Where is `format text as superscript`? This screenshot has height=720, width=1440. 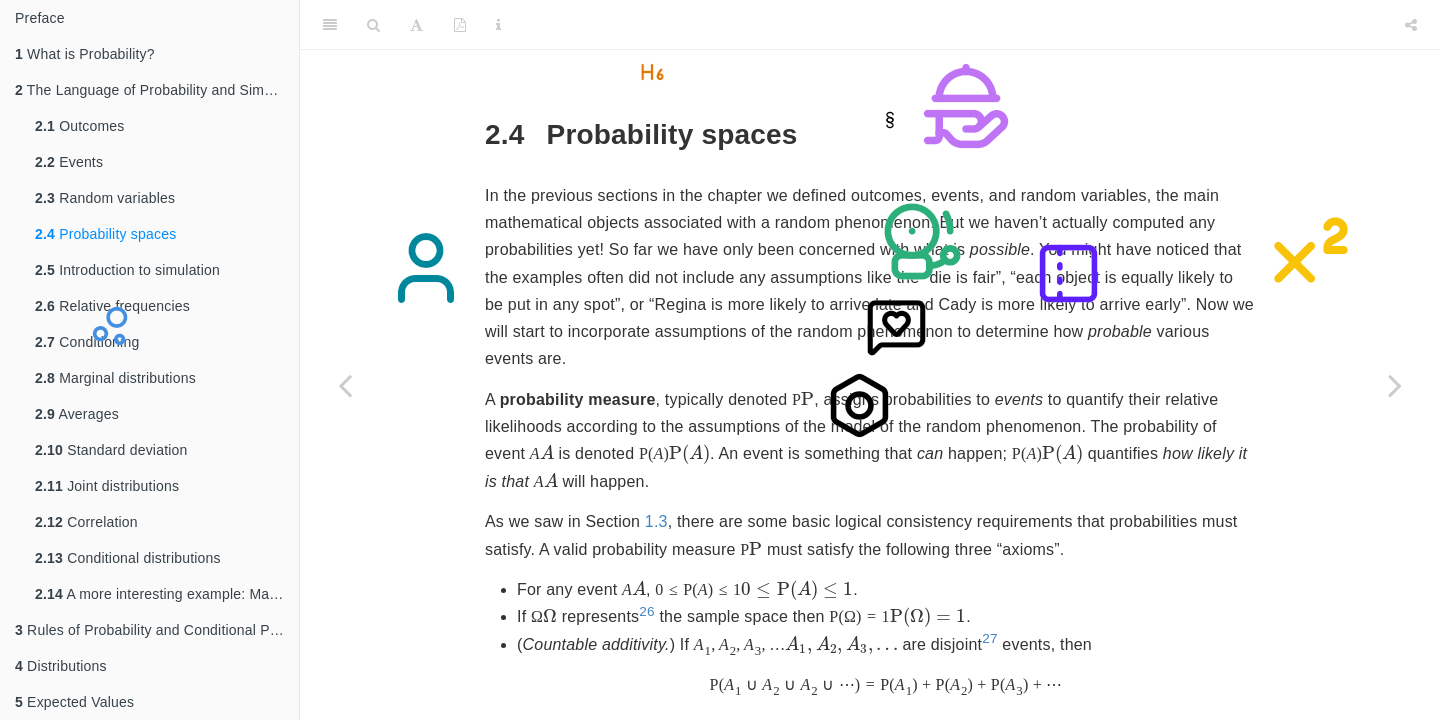 format text as superscript is located at coordinates (1311, 250).